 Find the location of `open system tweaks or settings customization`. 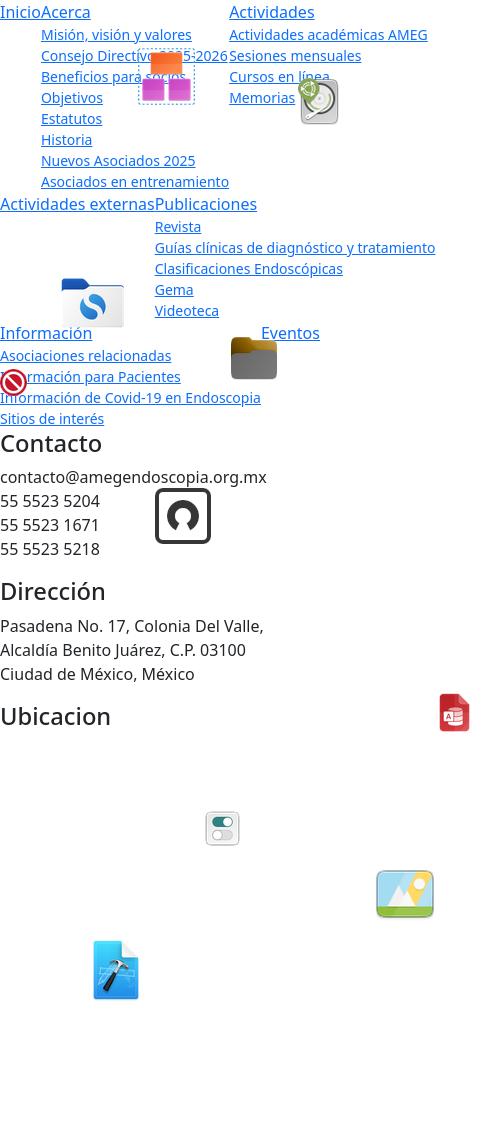

open system tweaks or settings customization is located at coordinates (222, 828).